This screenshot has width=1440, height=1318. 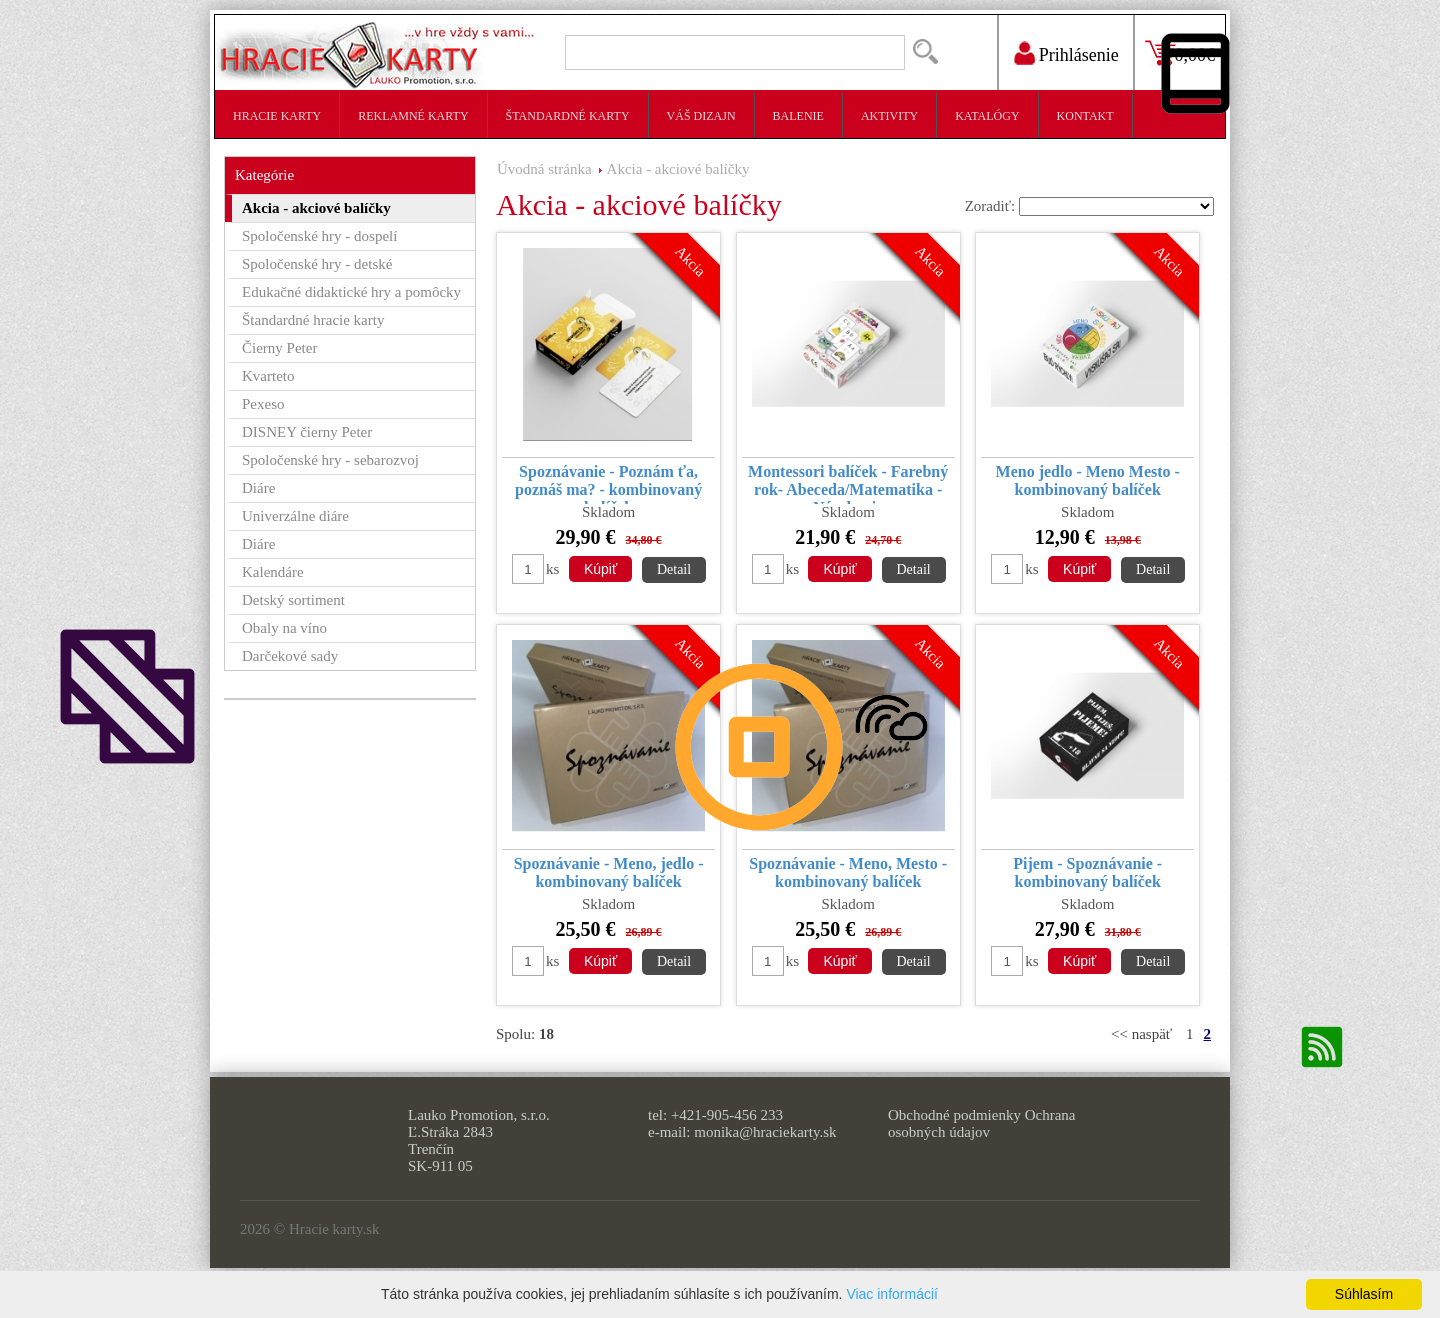 What do you see at coordinates (891, 716) in the screenshot?
I see `weather forecast showing partly cloudy with rainbow` at bounding box center [891, 716].